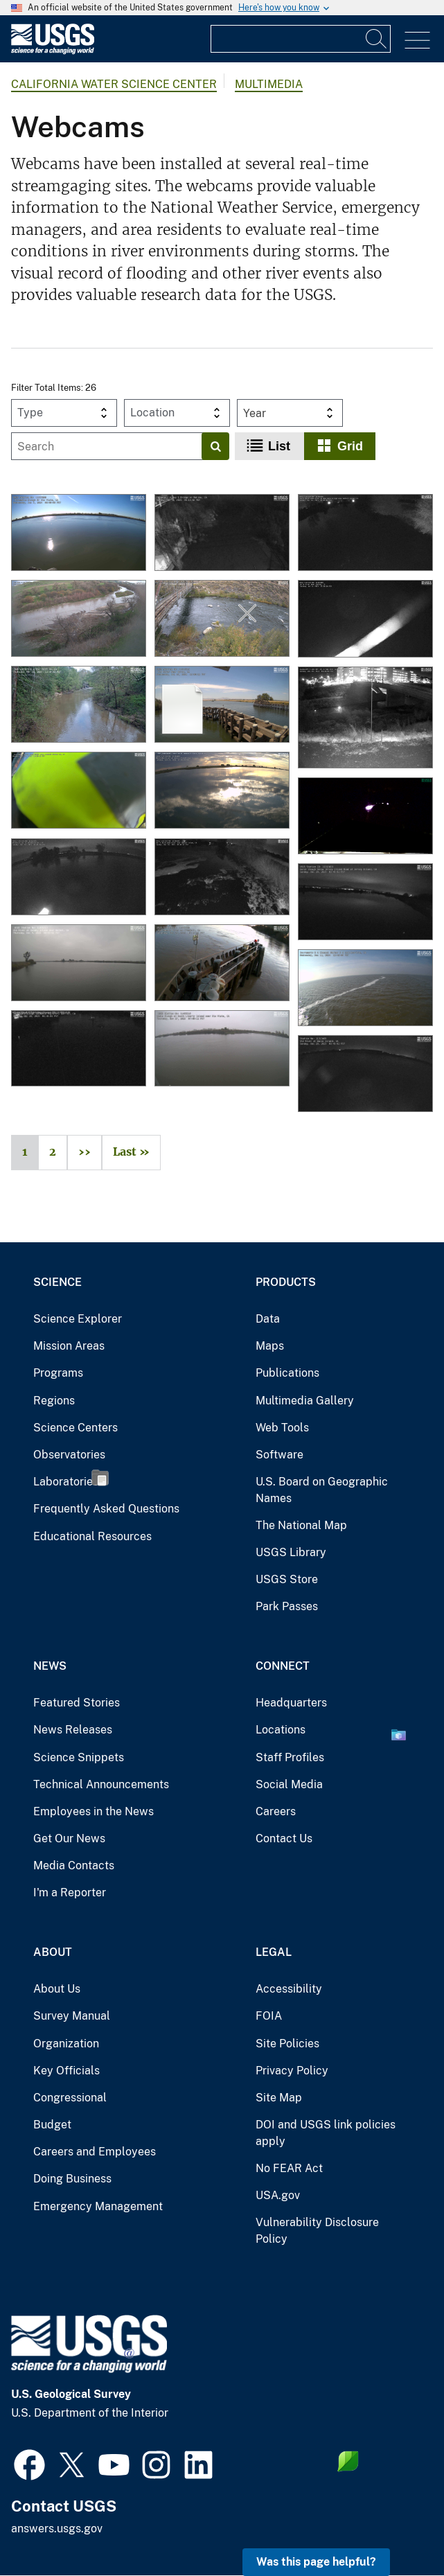 Image resolution: width=444 pixels, height=2576 pixels. I want to click on open a file from your documents, so click(100, 1477).